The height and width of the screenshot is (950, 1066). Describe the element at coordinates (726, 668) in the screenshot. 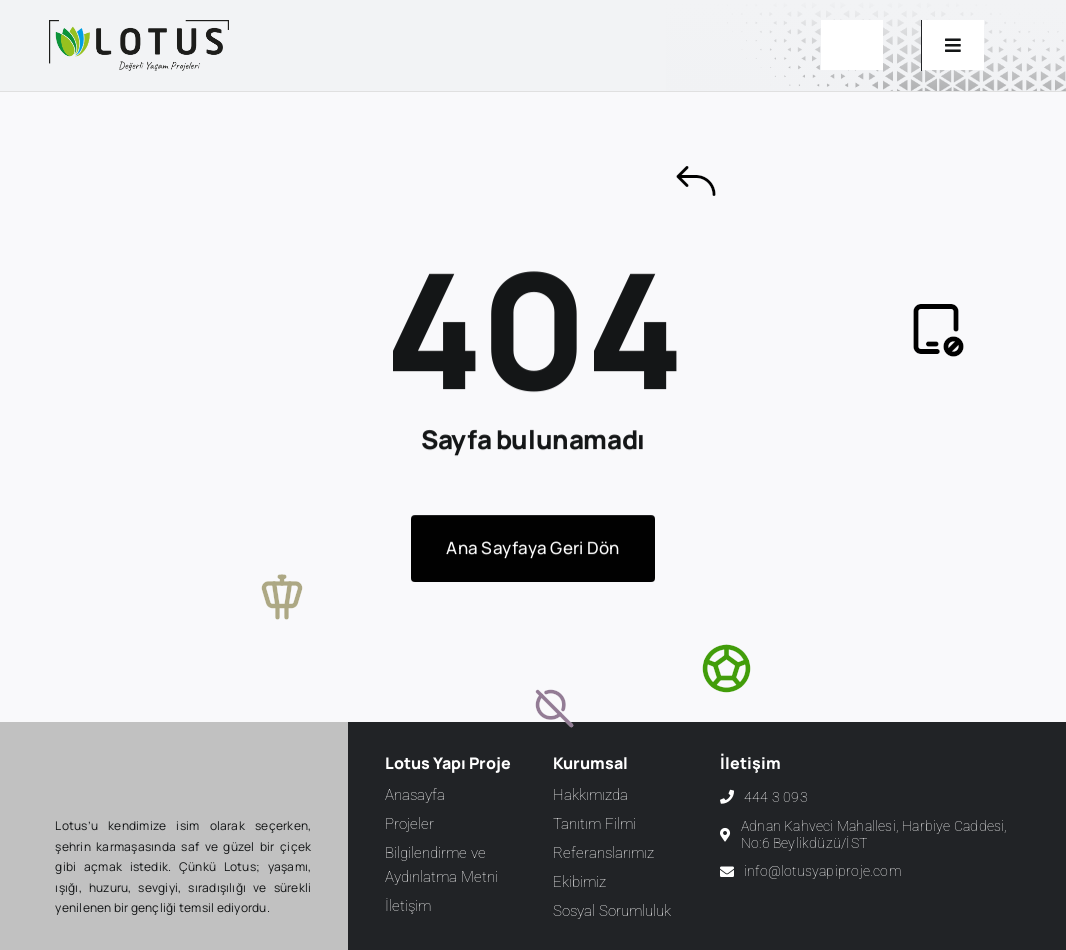

I see `access football or soccer content` at that location.